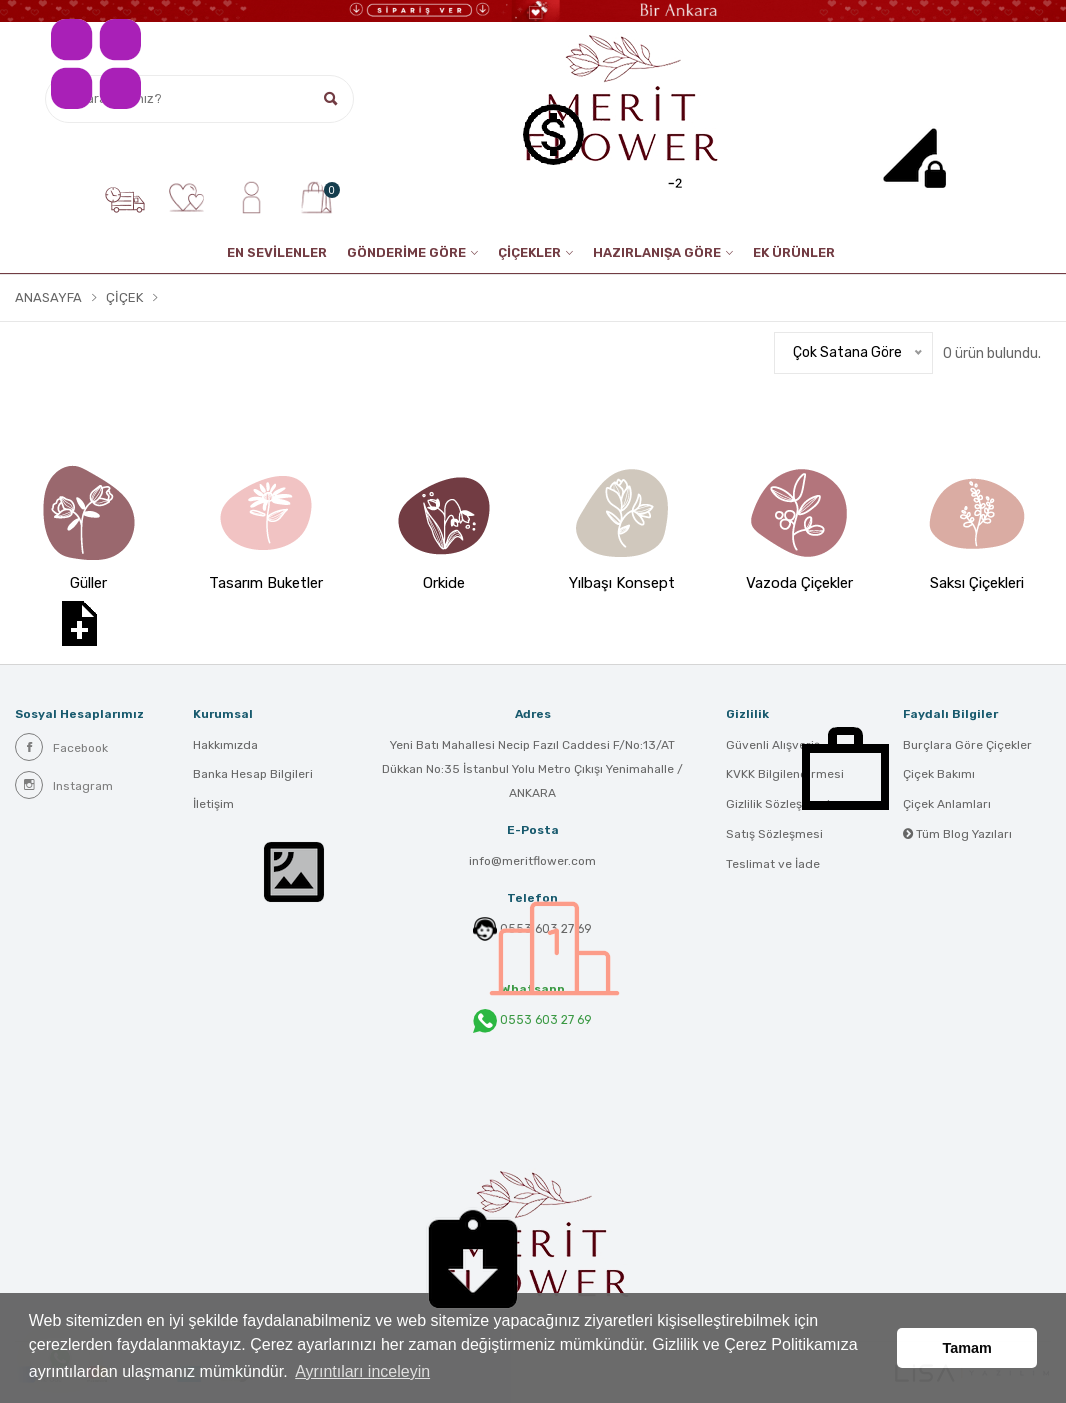 This screenshot has height=1403, width=1066. Describe the element at coordinates (845, 770) in the screenshot. I see `access work or professional settings` at that location.